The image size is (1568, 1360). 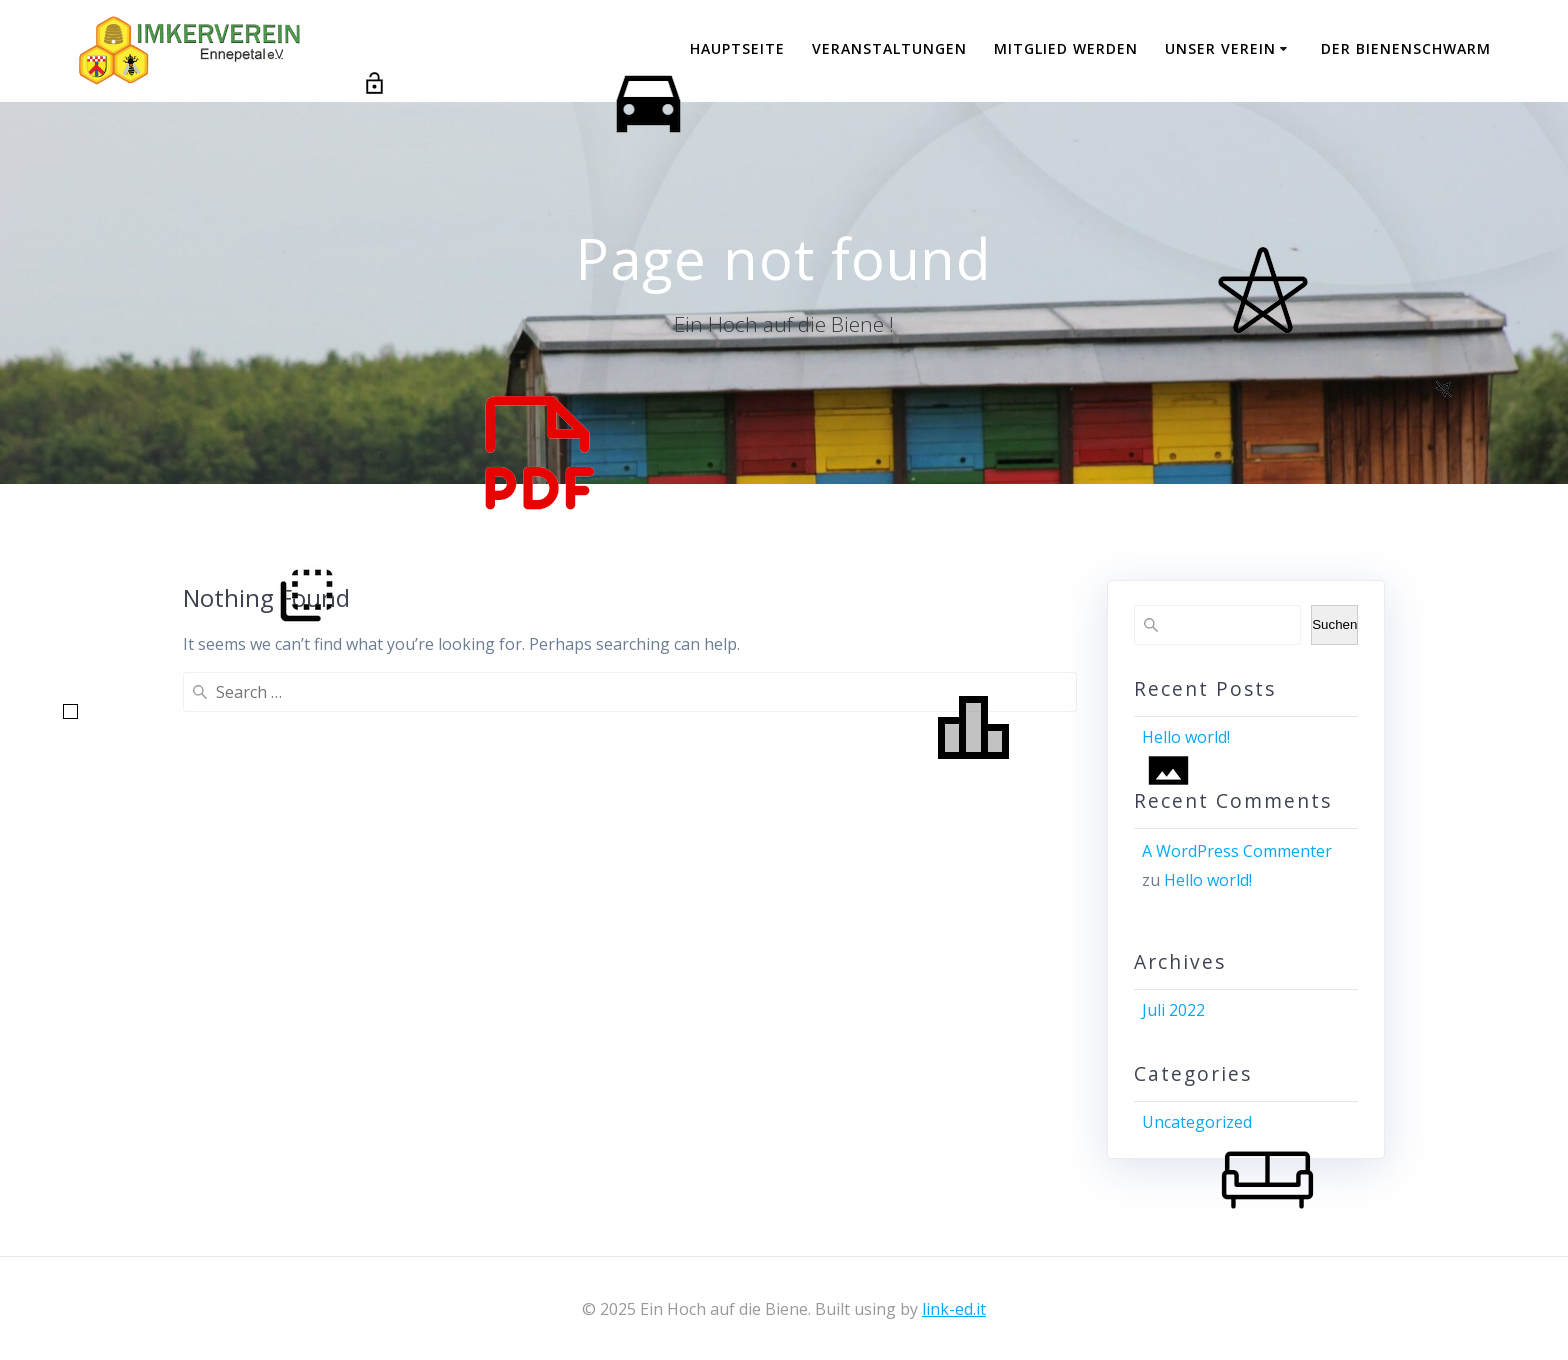 I want to click on select occult or mystical category, so click(x=1263, y=295).